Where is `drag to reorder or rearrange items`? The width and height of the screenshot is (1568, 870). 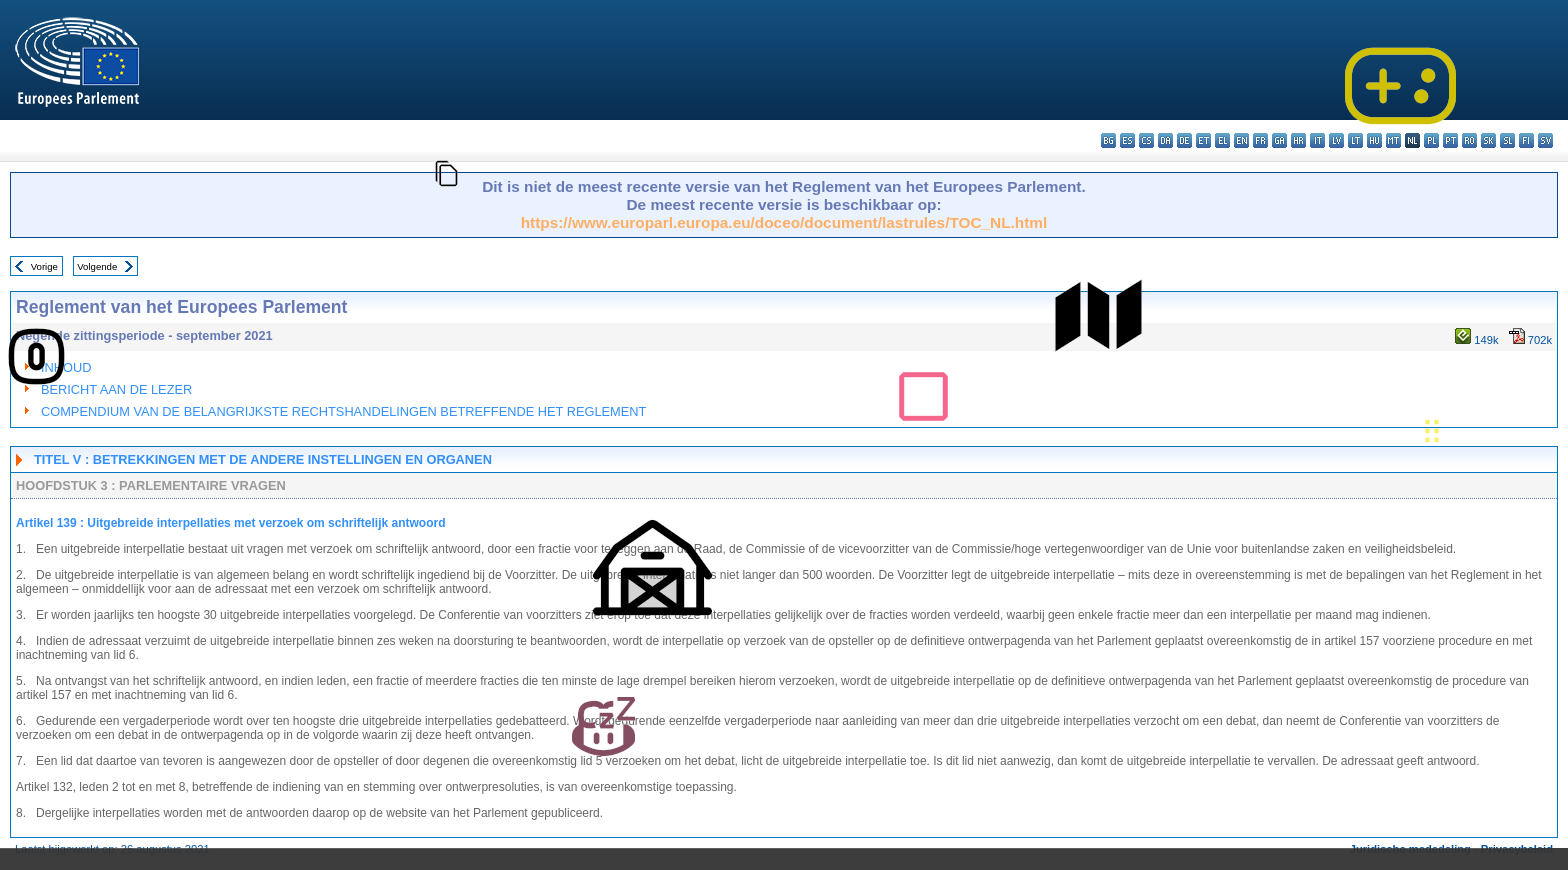 drag to reorder or rearrange items is located at coordinates (1432, 431).